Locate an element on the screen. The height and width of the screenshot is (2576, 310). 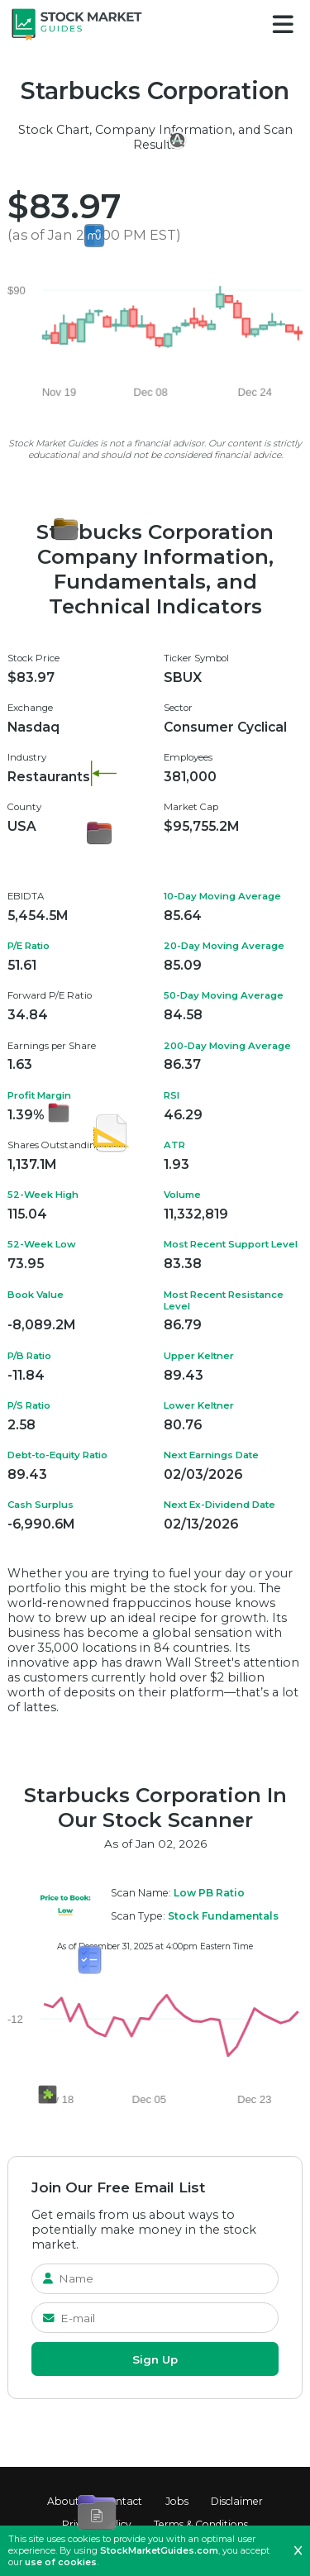
browse or manage system add-ons is located at coordinates (47, 2094).